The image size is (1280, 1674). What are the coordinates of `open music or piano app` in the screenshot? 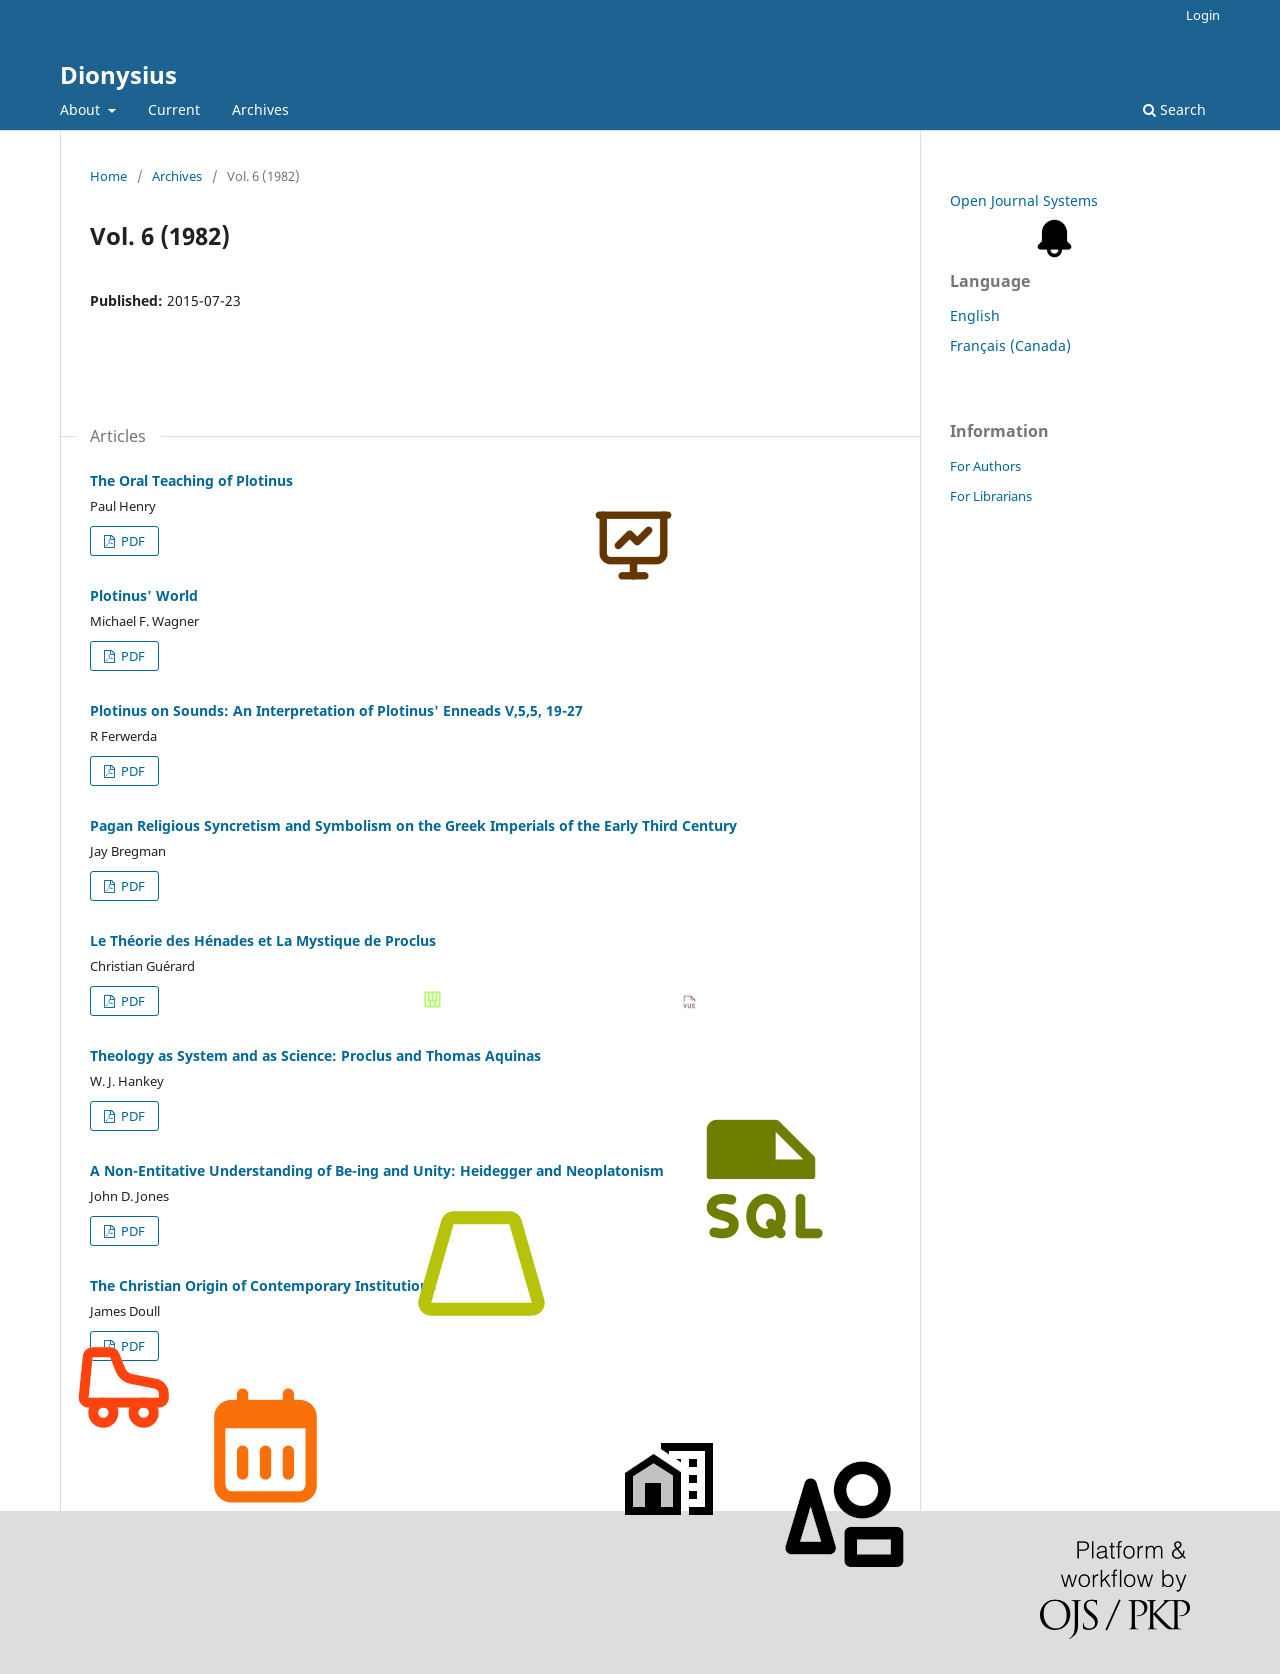 It's located at (432, 999).